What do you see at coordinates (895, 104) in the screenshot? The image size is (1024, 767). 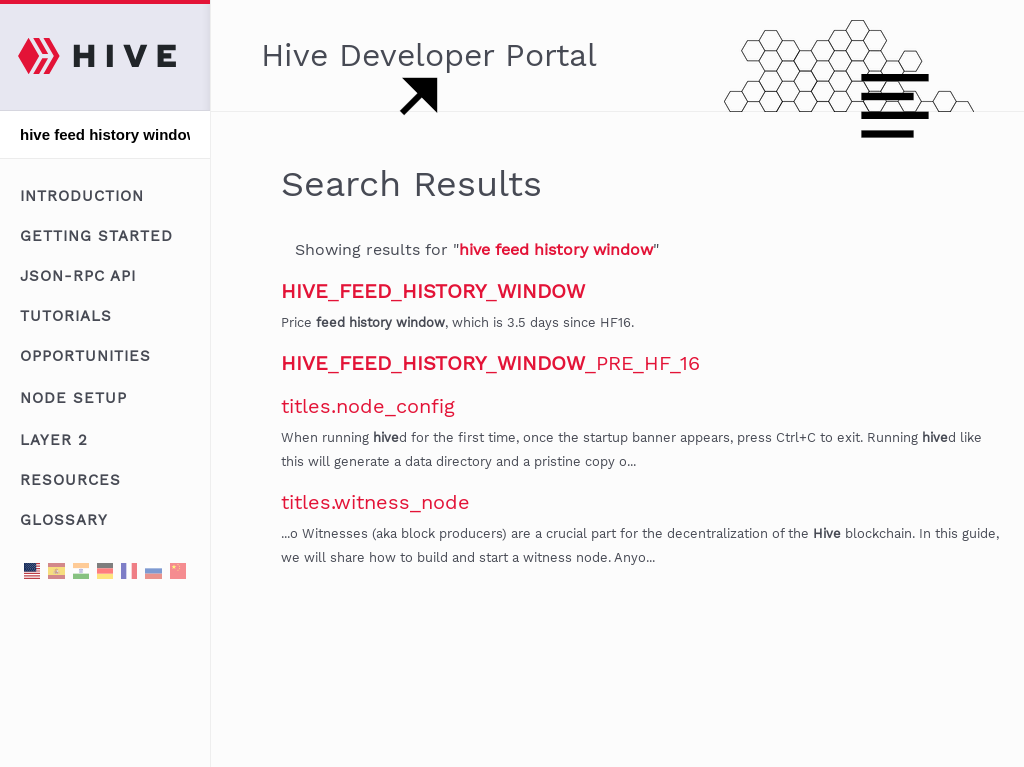 I see `align text to the left` at bounding box center [895, 104].